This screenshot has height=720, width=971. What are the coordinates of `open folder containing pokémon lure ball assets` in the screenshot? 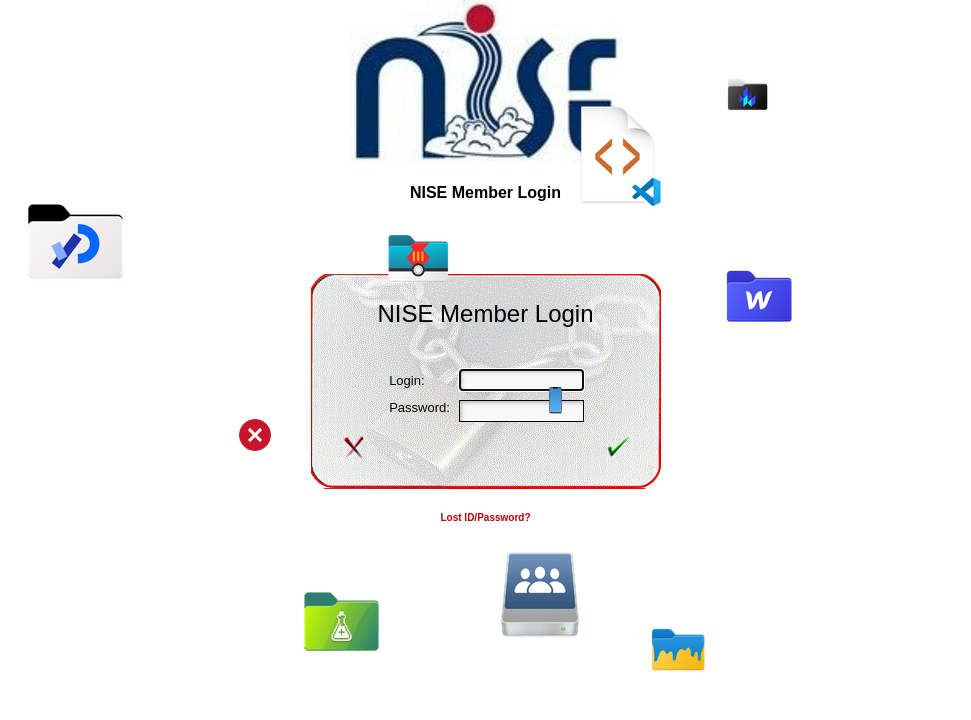 It's located at (418, 260).